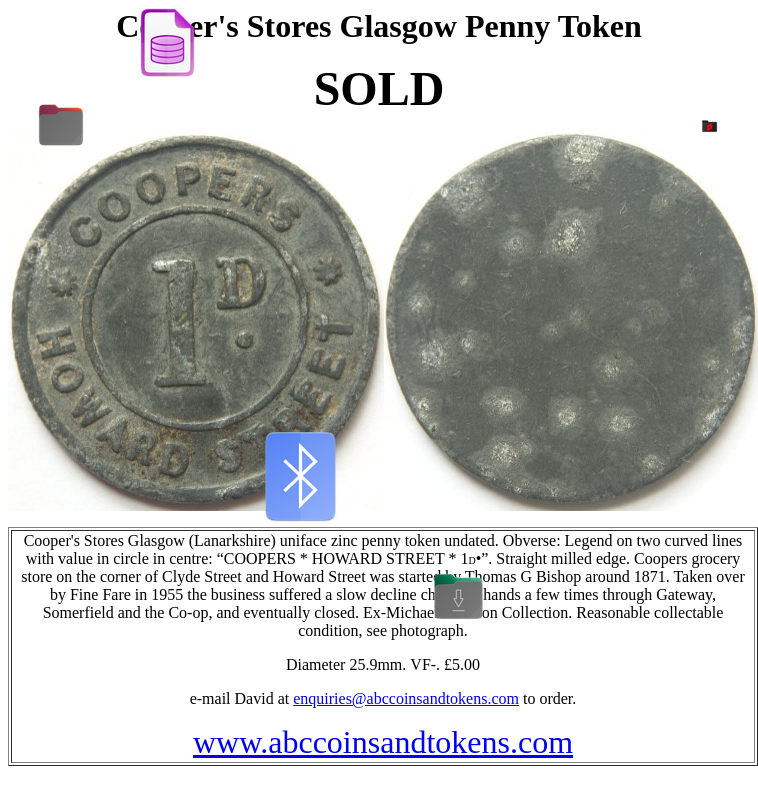 Image resolution: width=758 pixels, height=811 pixels. What do you see at coordinates (61, 125) in the screenshot?
I see `open file folder` at bounding box center [61, 125].